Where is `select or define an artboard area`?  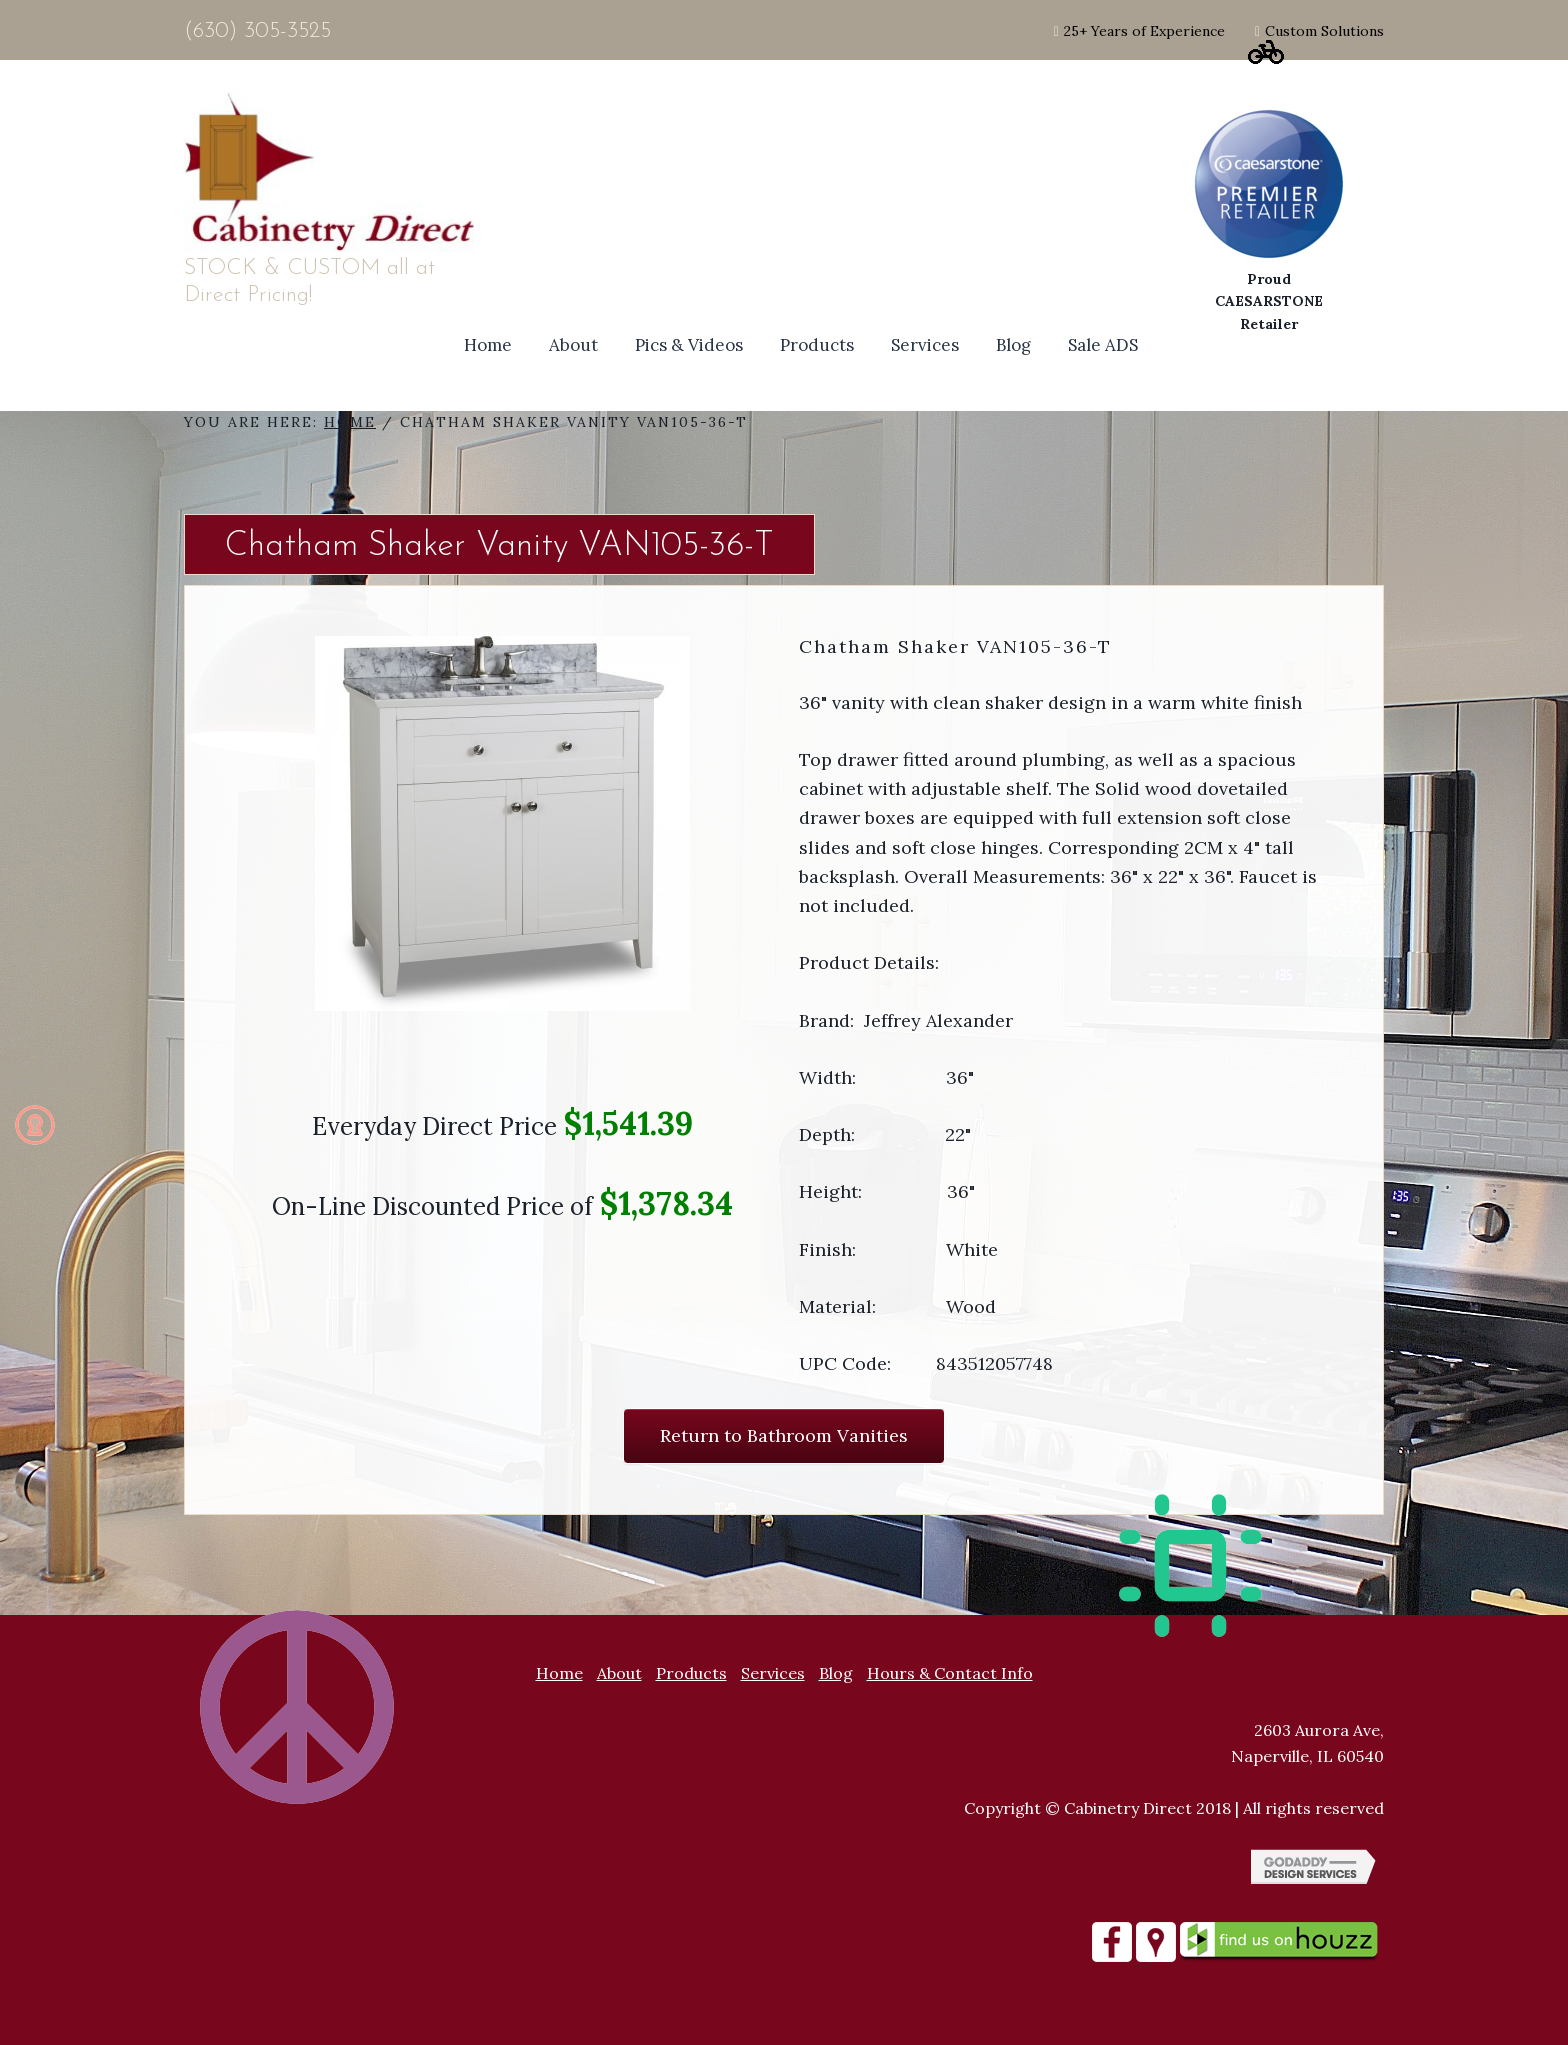
select or define an artboard area is located at coordinates (1190, 1565).